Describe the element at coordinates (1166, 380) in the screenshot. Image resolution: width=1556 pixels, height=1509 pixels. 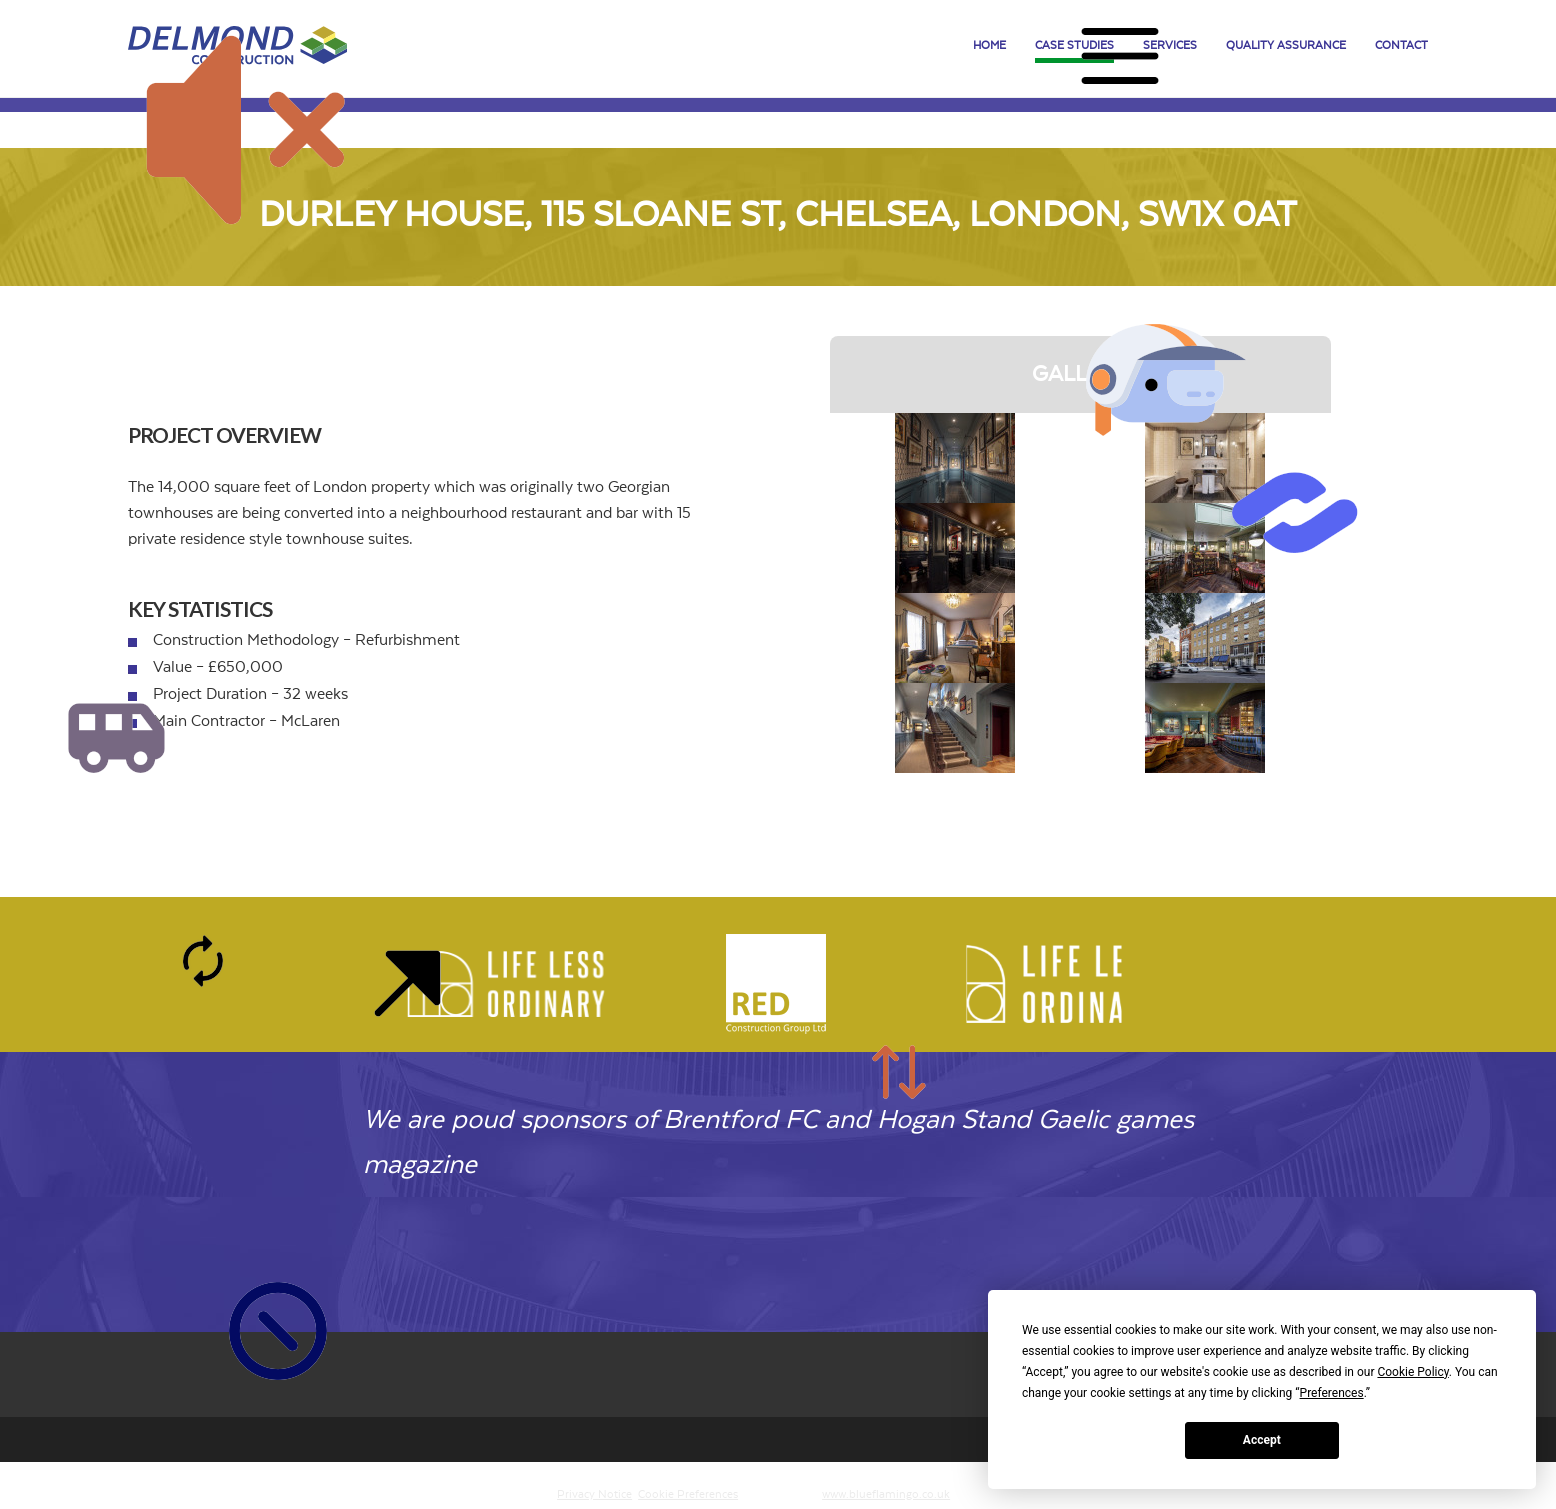
I see `discord early supporter badge` at that location.